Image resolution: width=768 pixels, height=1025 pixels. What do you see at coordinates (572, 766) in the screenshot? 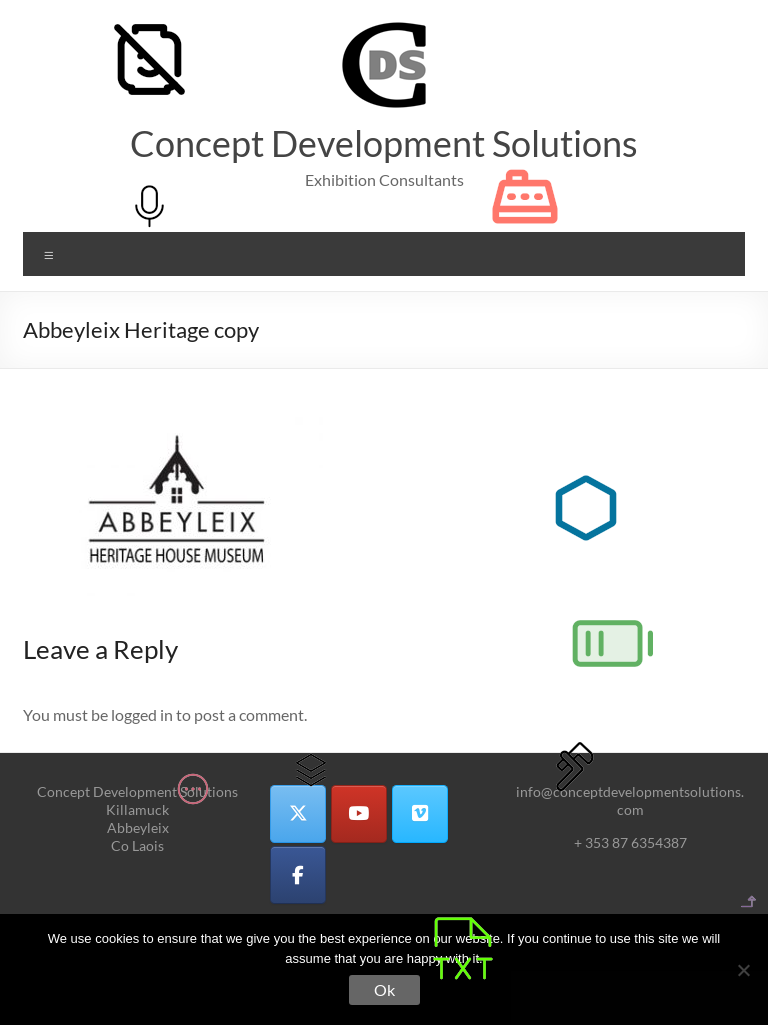
I see `access tools or settings` at bounding box center [572, 766].